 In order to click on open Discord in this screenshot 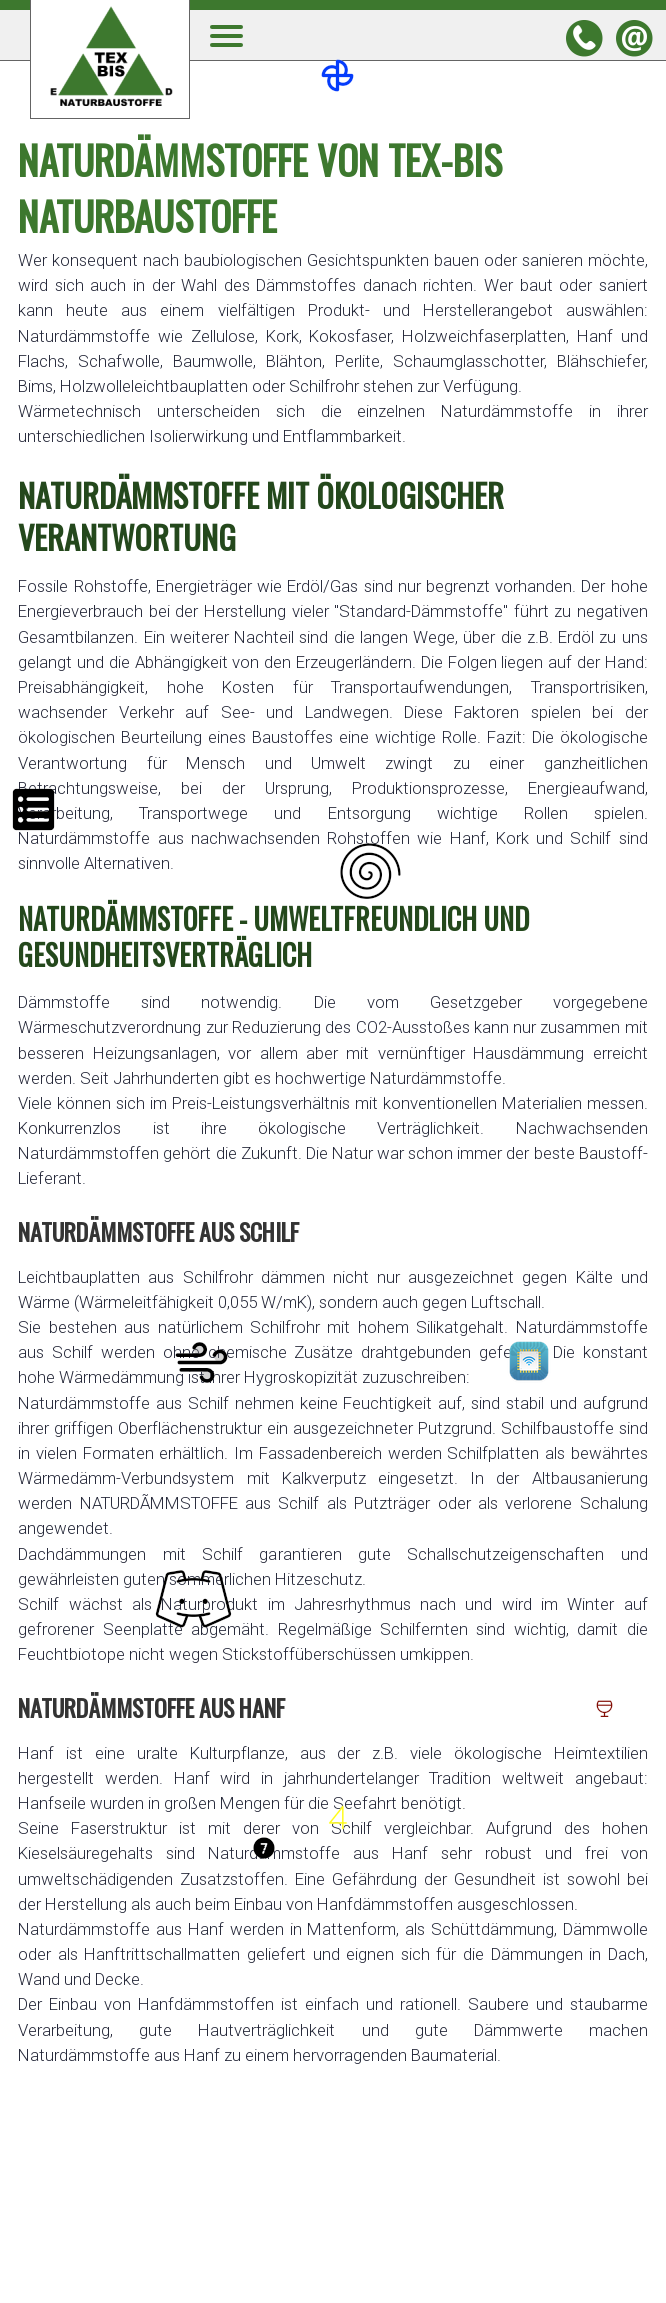, I will do `click(193, 1597)`.